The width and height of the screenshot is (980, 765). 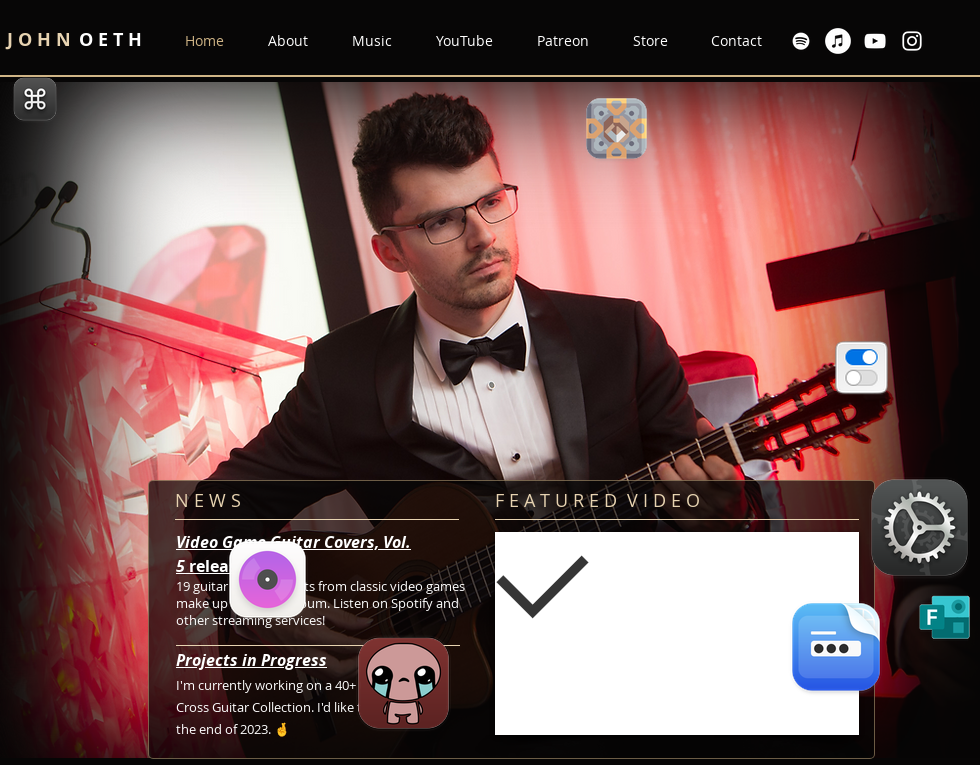 I want to click on default application icon placeholder, so click(x=919, y=527).